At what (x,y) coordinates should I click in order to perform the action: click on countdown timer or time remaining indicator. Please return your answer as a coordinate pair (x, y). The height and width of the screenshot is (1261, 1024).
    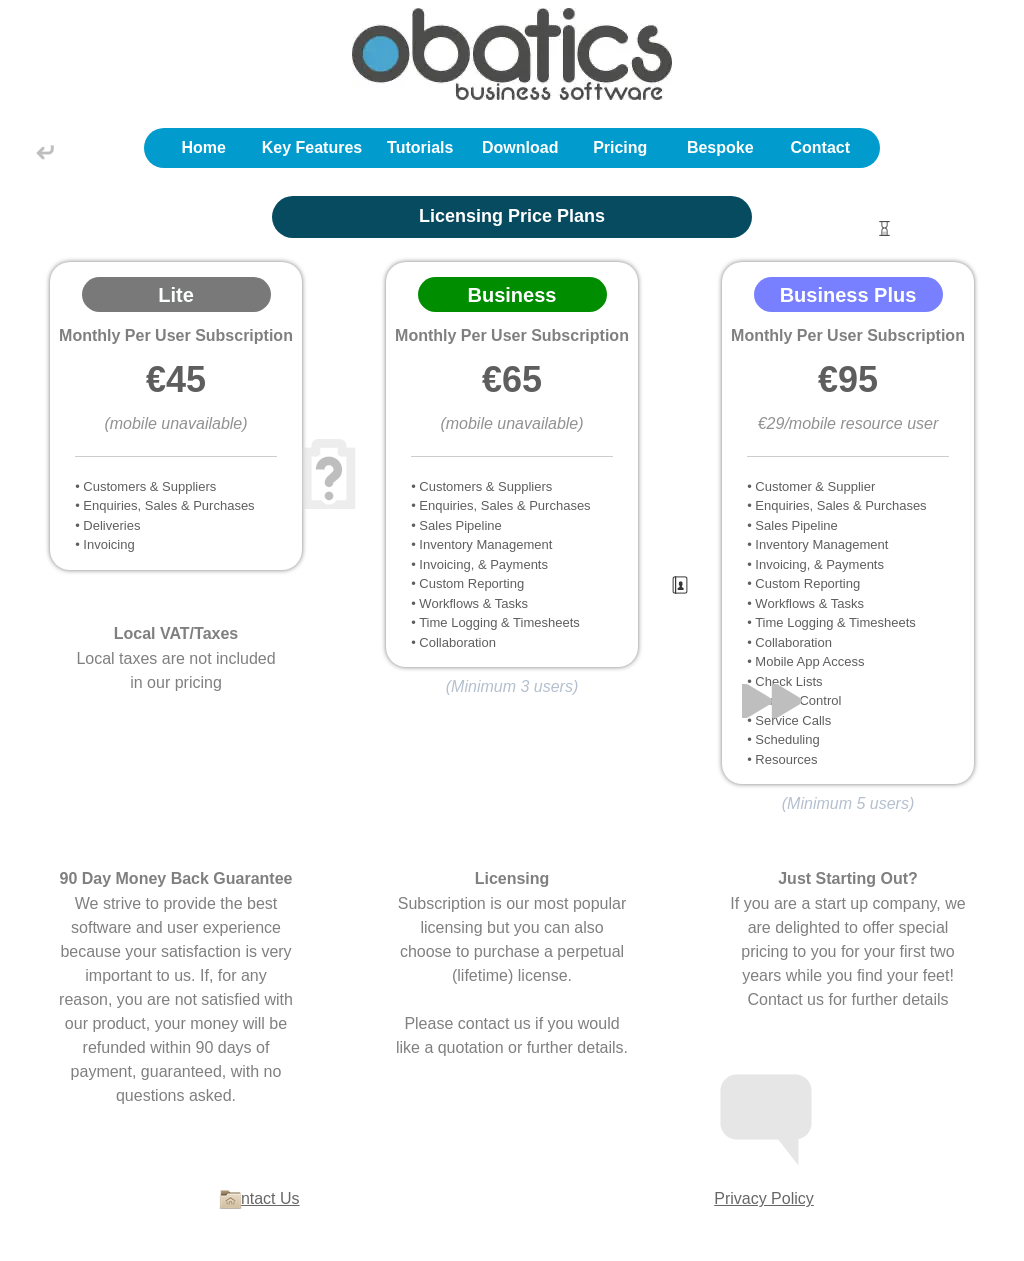
    Looking at the image, I should click on (884, 228).